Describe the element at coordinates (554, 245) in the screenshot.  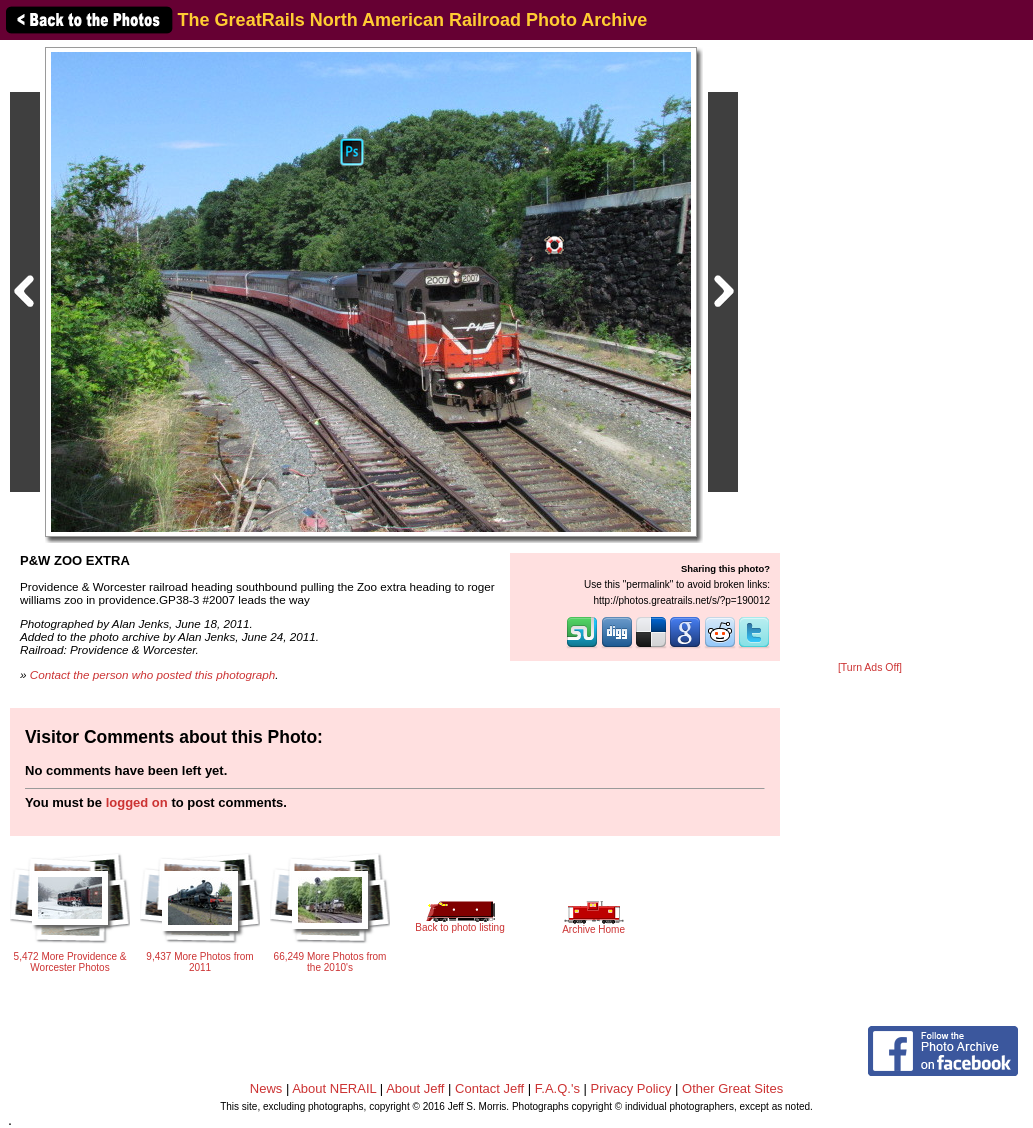
I see `access help documentation or support` at that location.